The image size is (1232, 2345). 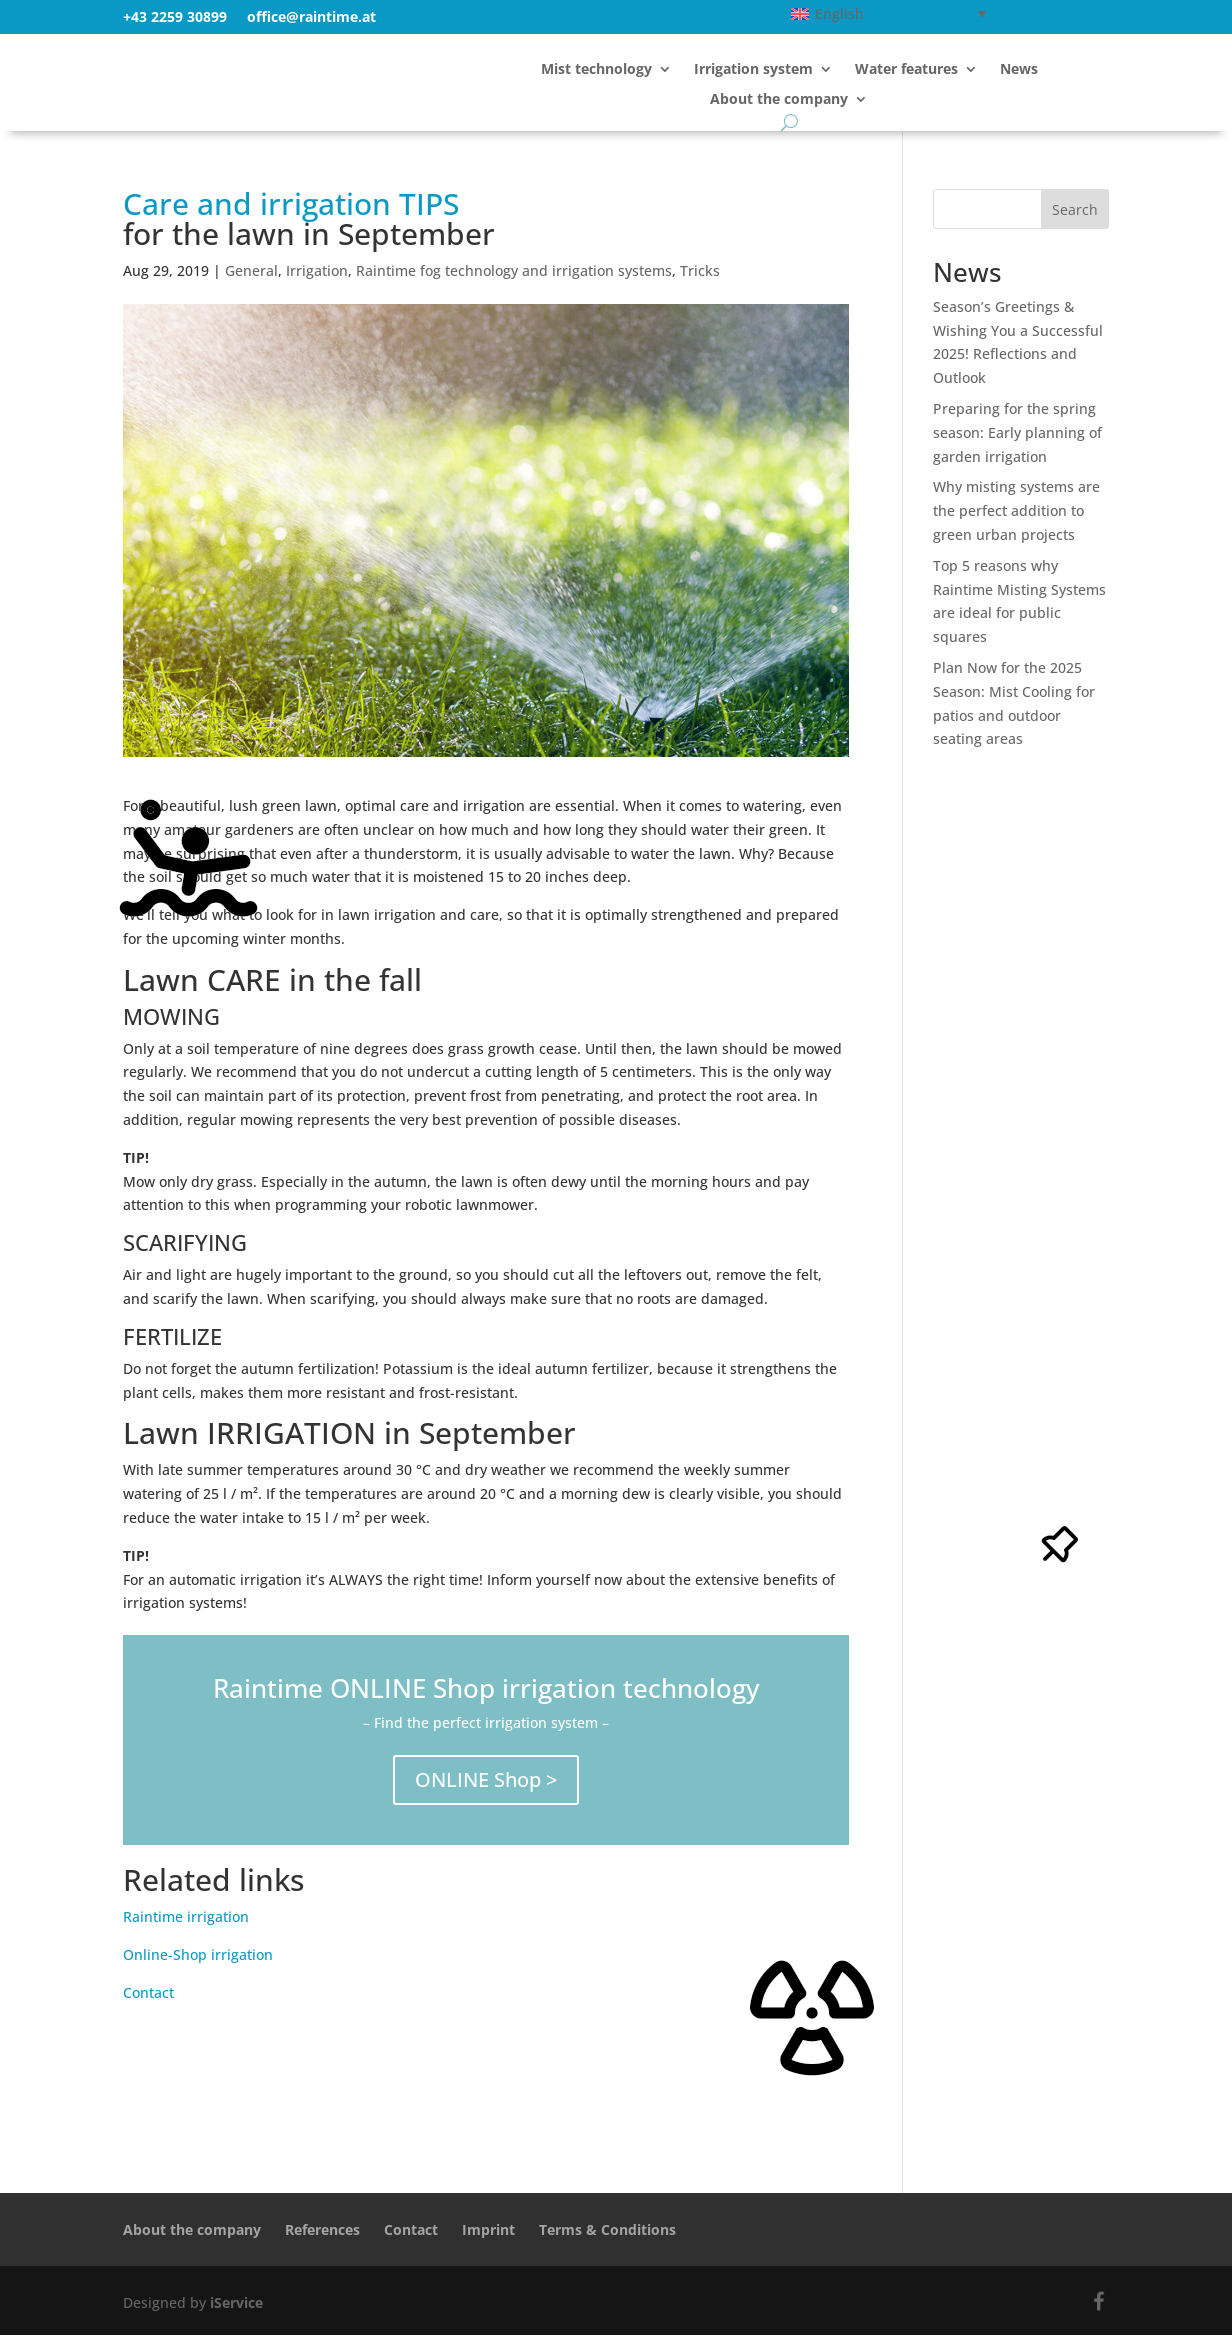 What do you see at coordinates (188, 861) in the screenshot?
I see `water polo sport activity` at bounding box center [188, 861].